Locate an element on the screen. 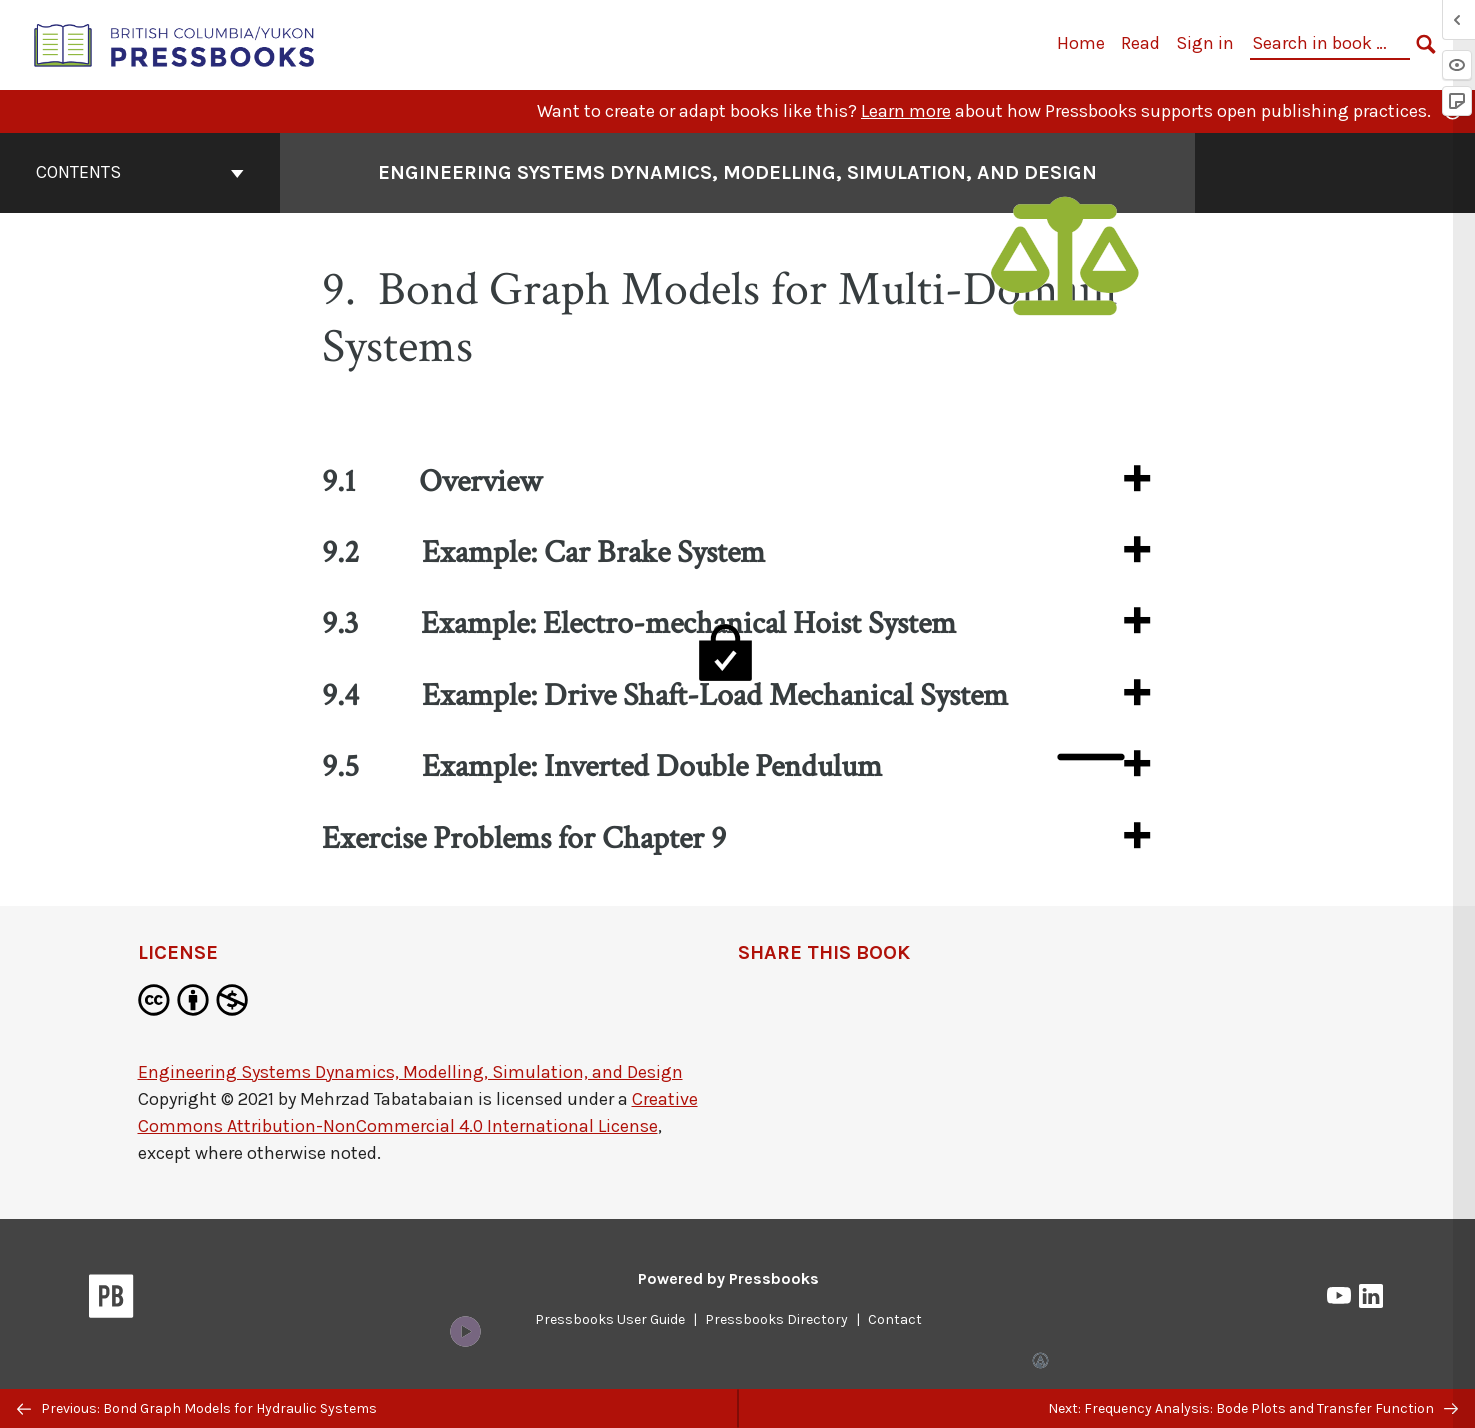 This screenshot has width=1475, height=1428. access legal or terms of service information is located at coordinates (1065, 256).